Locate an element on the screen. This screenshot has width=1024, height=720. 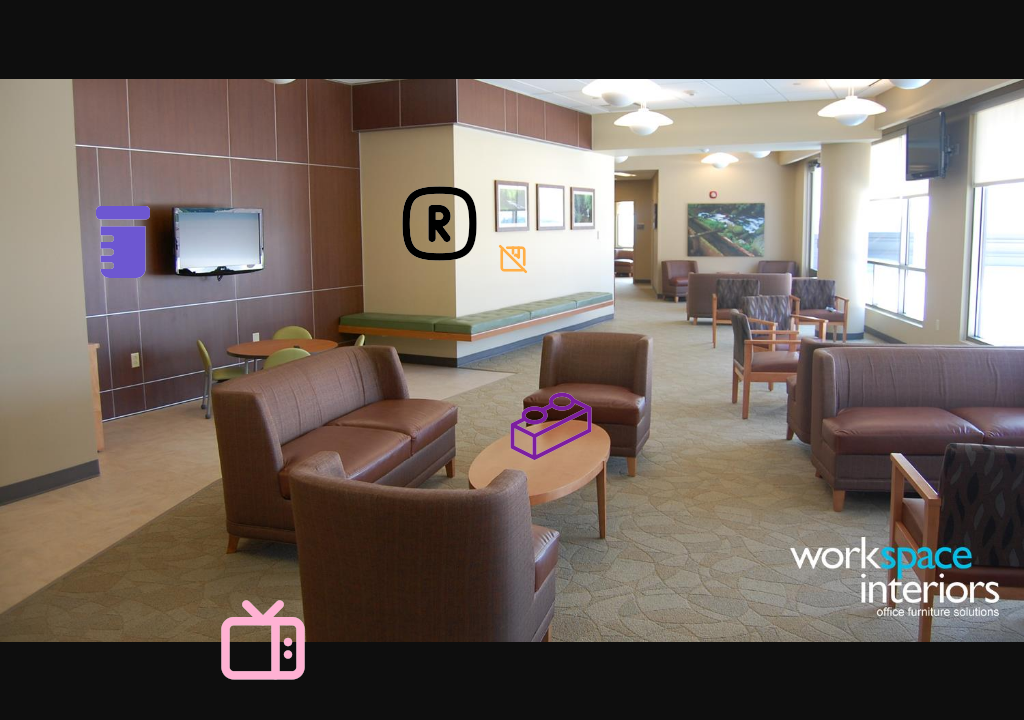
view prescription or medication details is located at coordinates (123, 242).